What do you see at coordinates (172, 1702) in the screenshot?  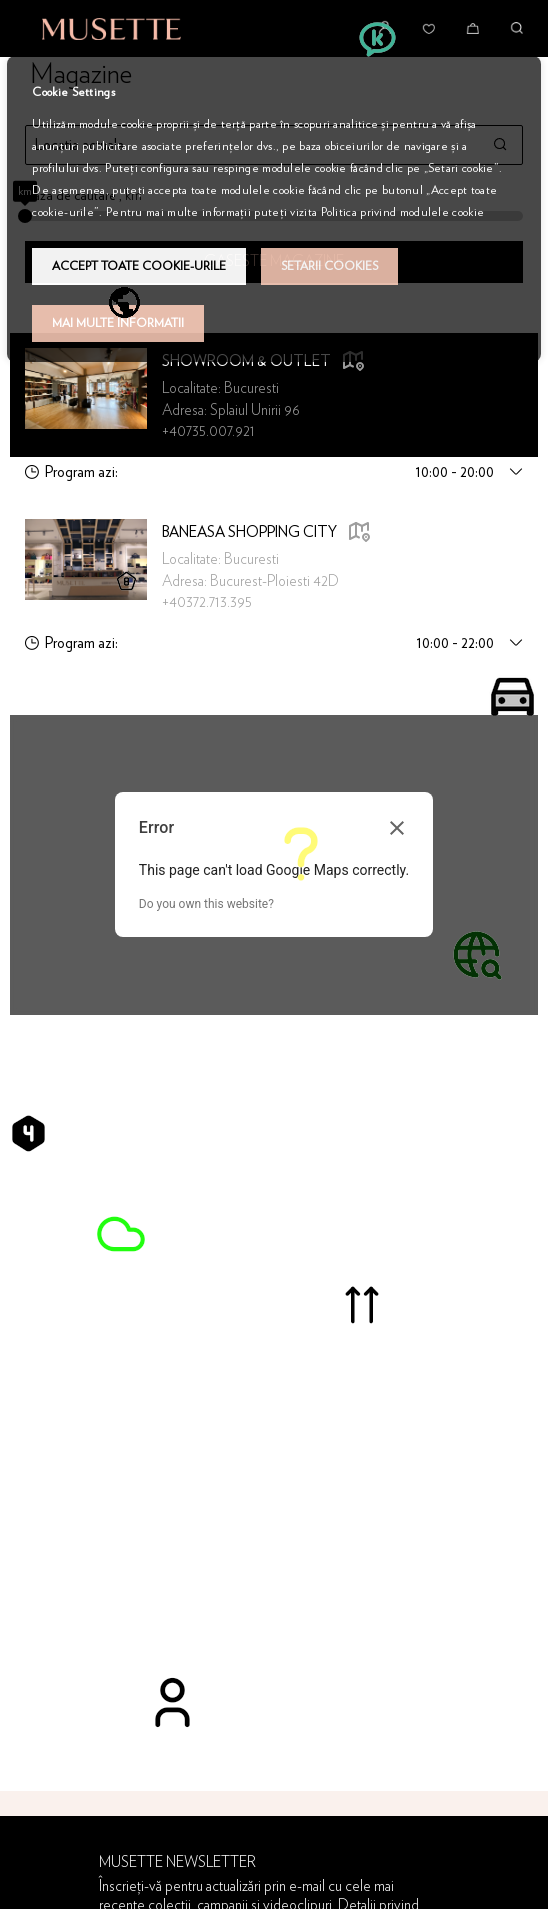 I see `view your profile` at bounding box center [172, 1702].